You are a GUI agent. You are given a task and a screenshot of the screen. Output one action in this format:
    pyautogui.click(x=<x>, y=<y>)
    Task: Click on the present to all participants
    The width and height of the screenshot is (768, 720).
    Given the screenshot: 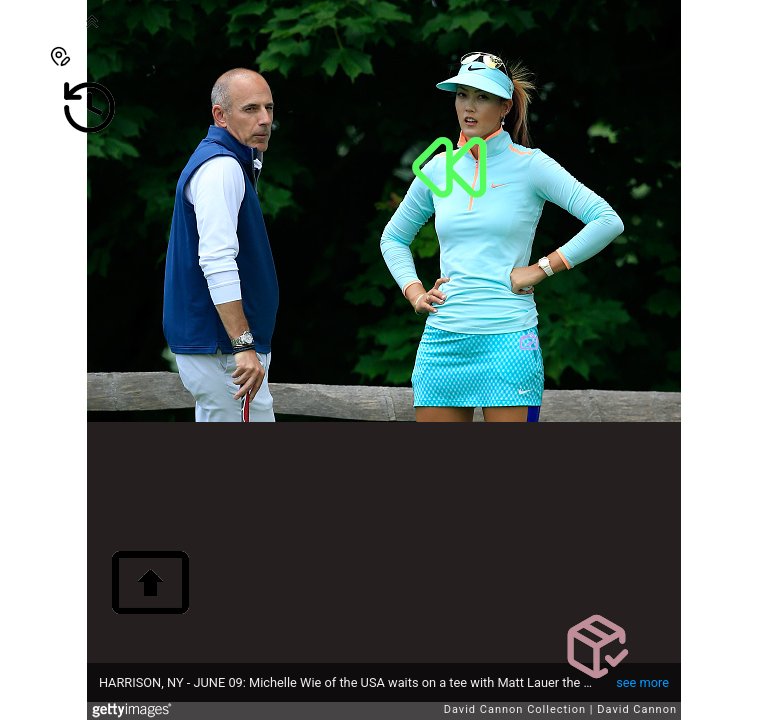 What is the action you would take?
    pyautogui.click(x=150, y=582)
    